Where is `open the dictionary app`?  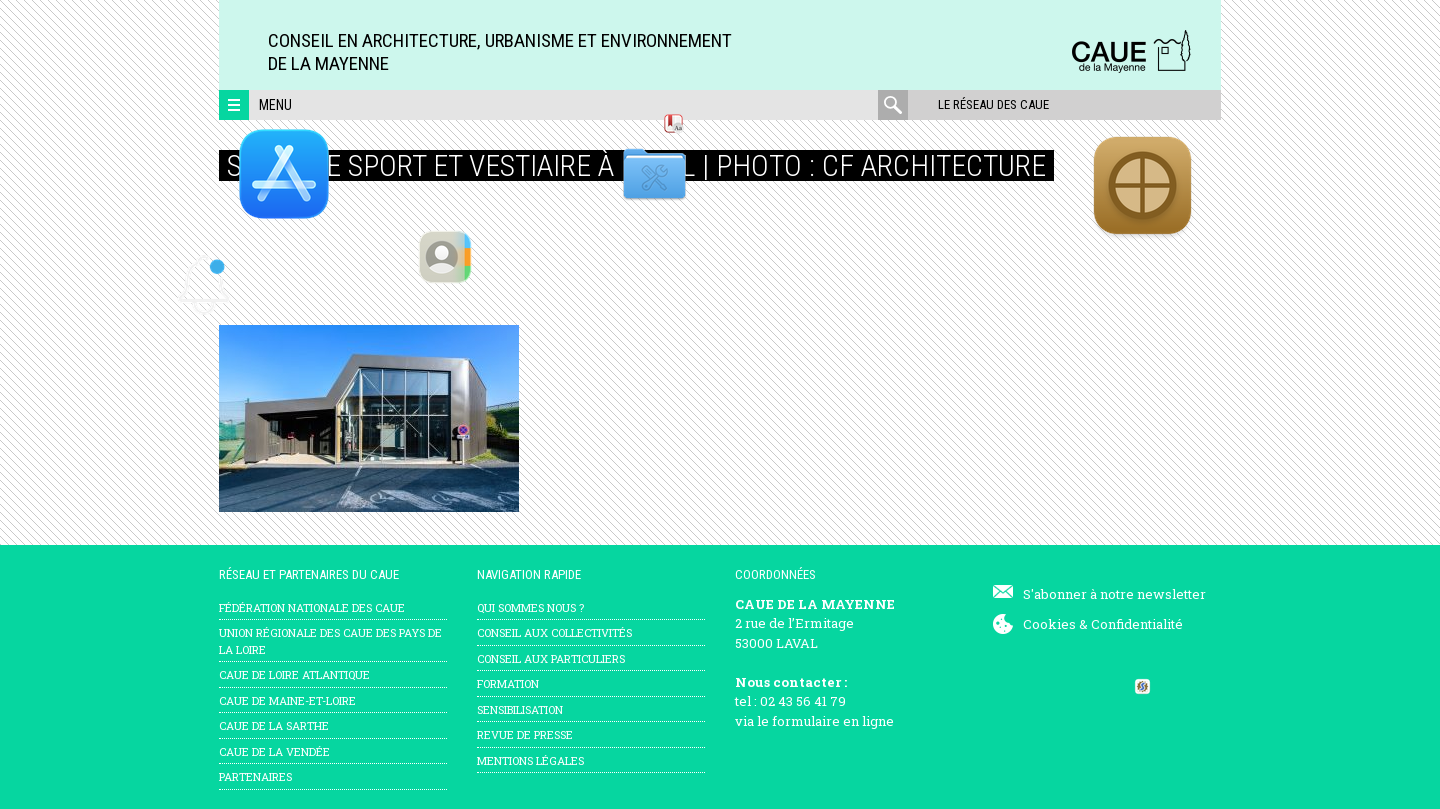
open the dictionary app is located at coordinates (673, 123).